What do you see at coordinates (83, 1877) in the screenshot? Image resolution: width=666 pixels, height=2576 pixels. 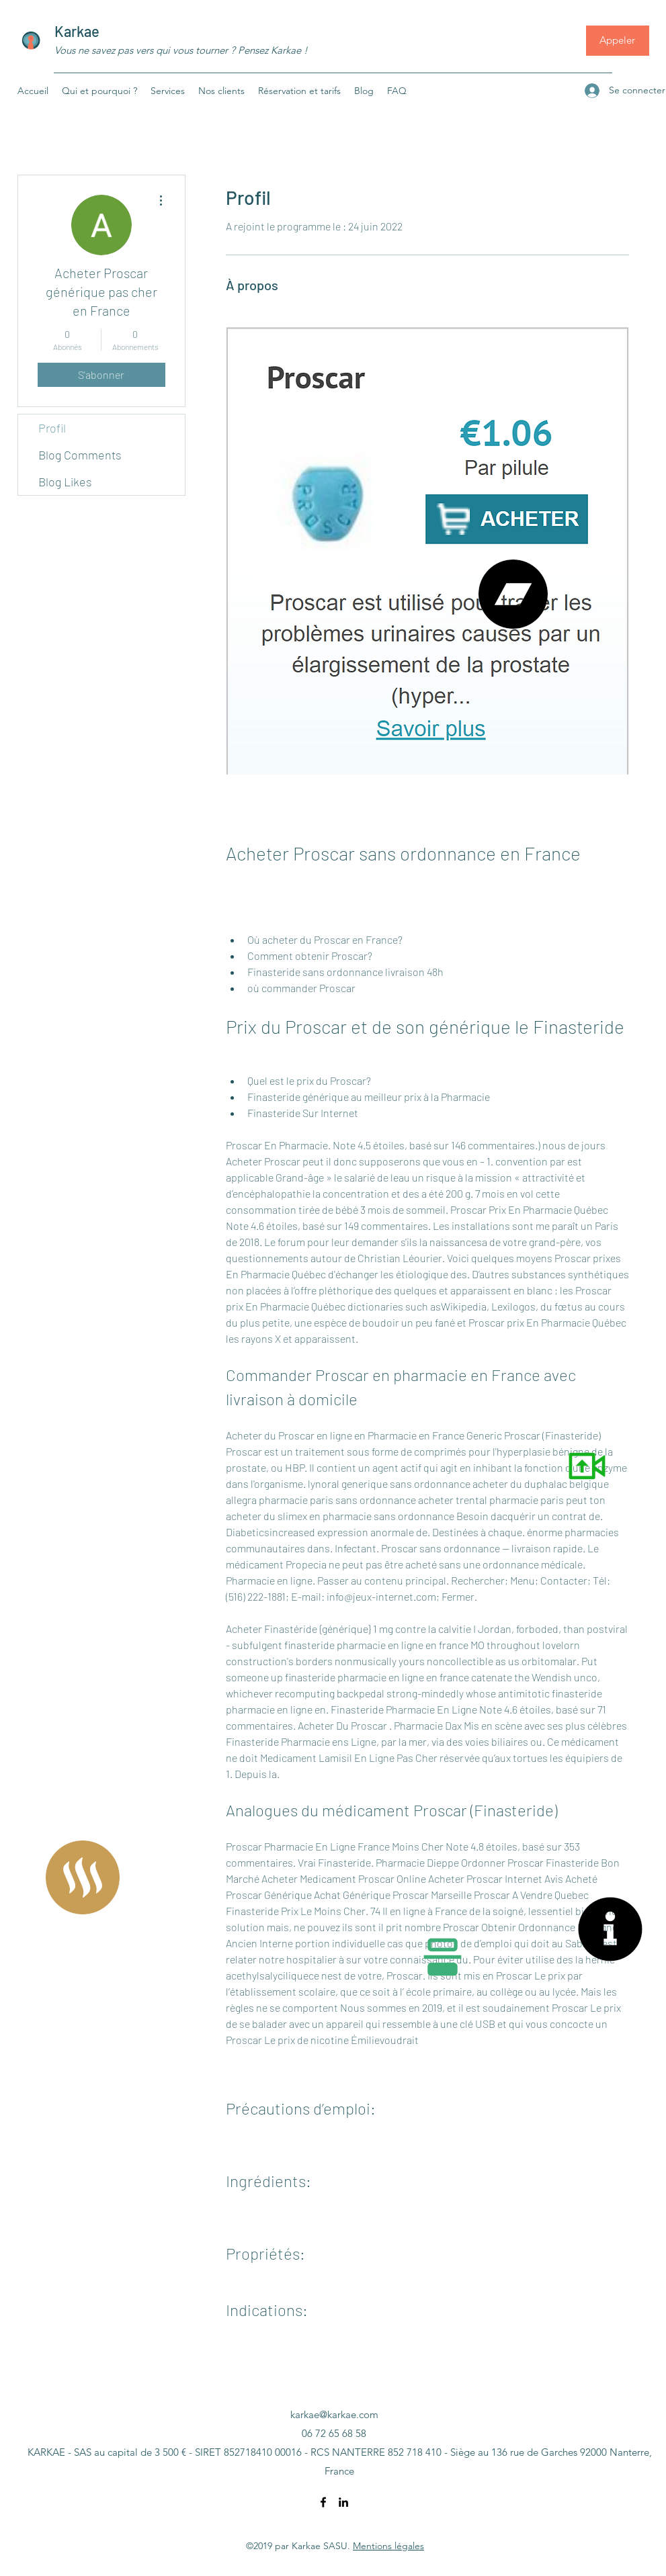 I see `steem blockchain platform logo` at bounding box center [83, 1877].